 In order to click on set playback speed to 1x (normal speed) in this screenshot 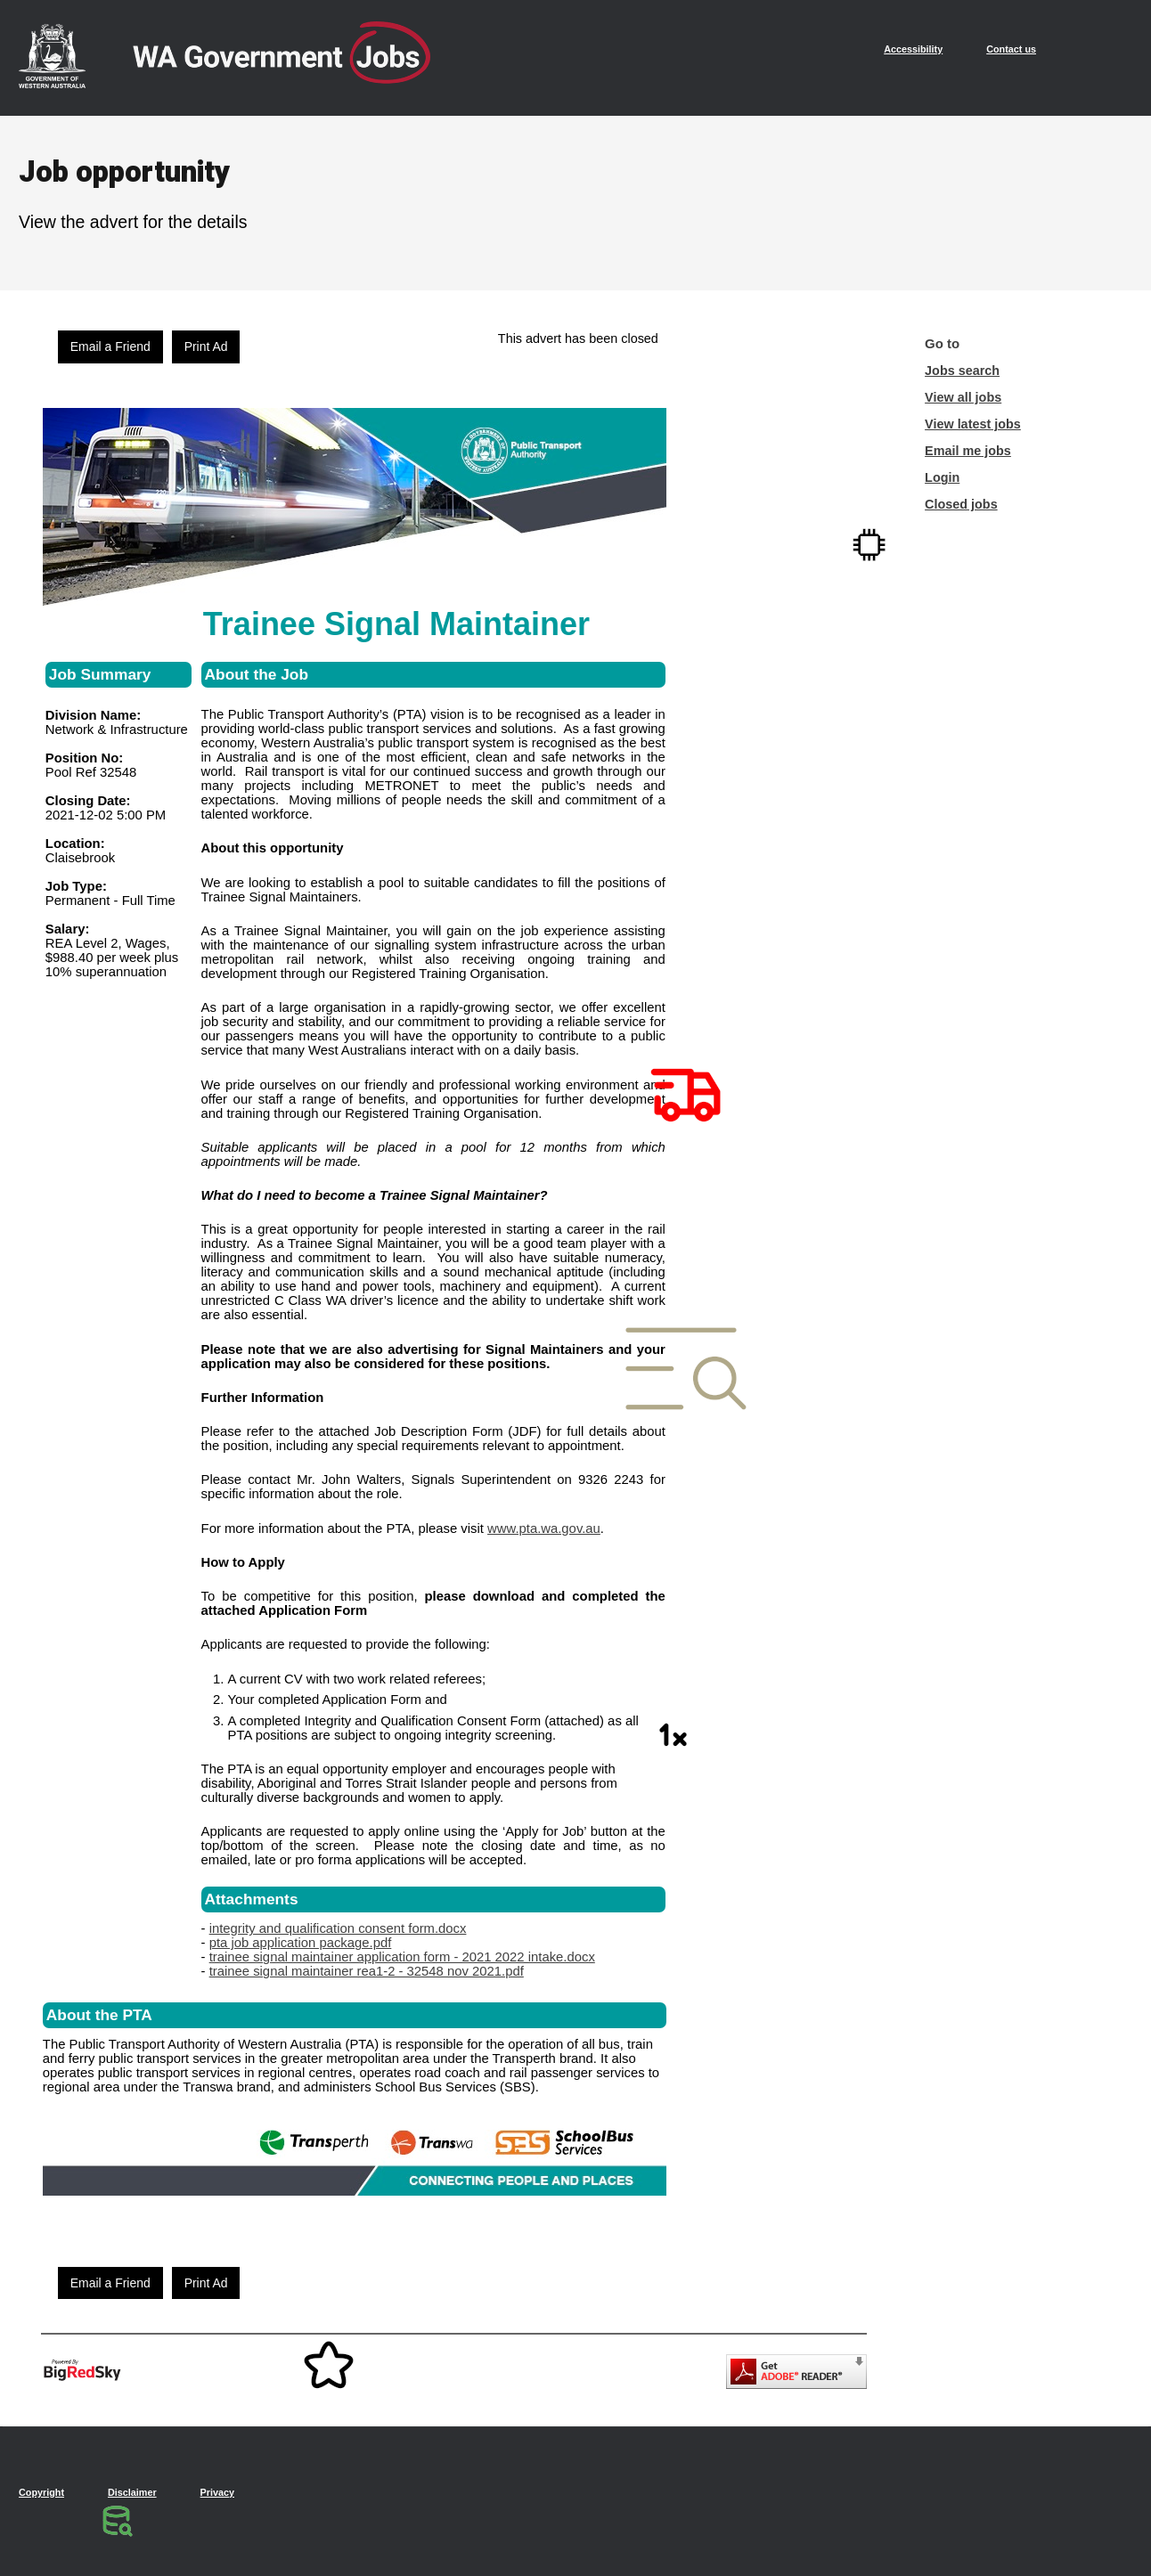, I will do `click(673, 1734)`.